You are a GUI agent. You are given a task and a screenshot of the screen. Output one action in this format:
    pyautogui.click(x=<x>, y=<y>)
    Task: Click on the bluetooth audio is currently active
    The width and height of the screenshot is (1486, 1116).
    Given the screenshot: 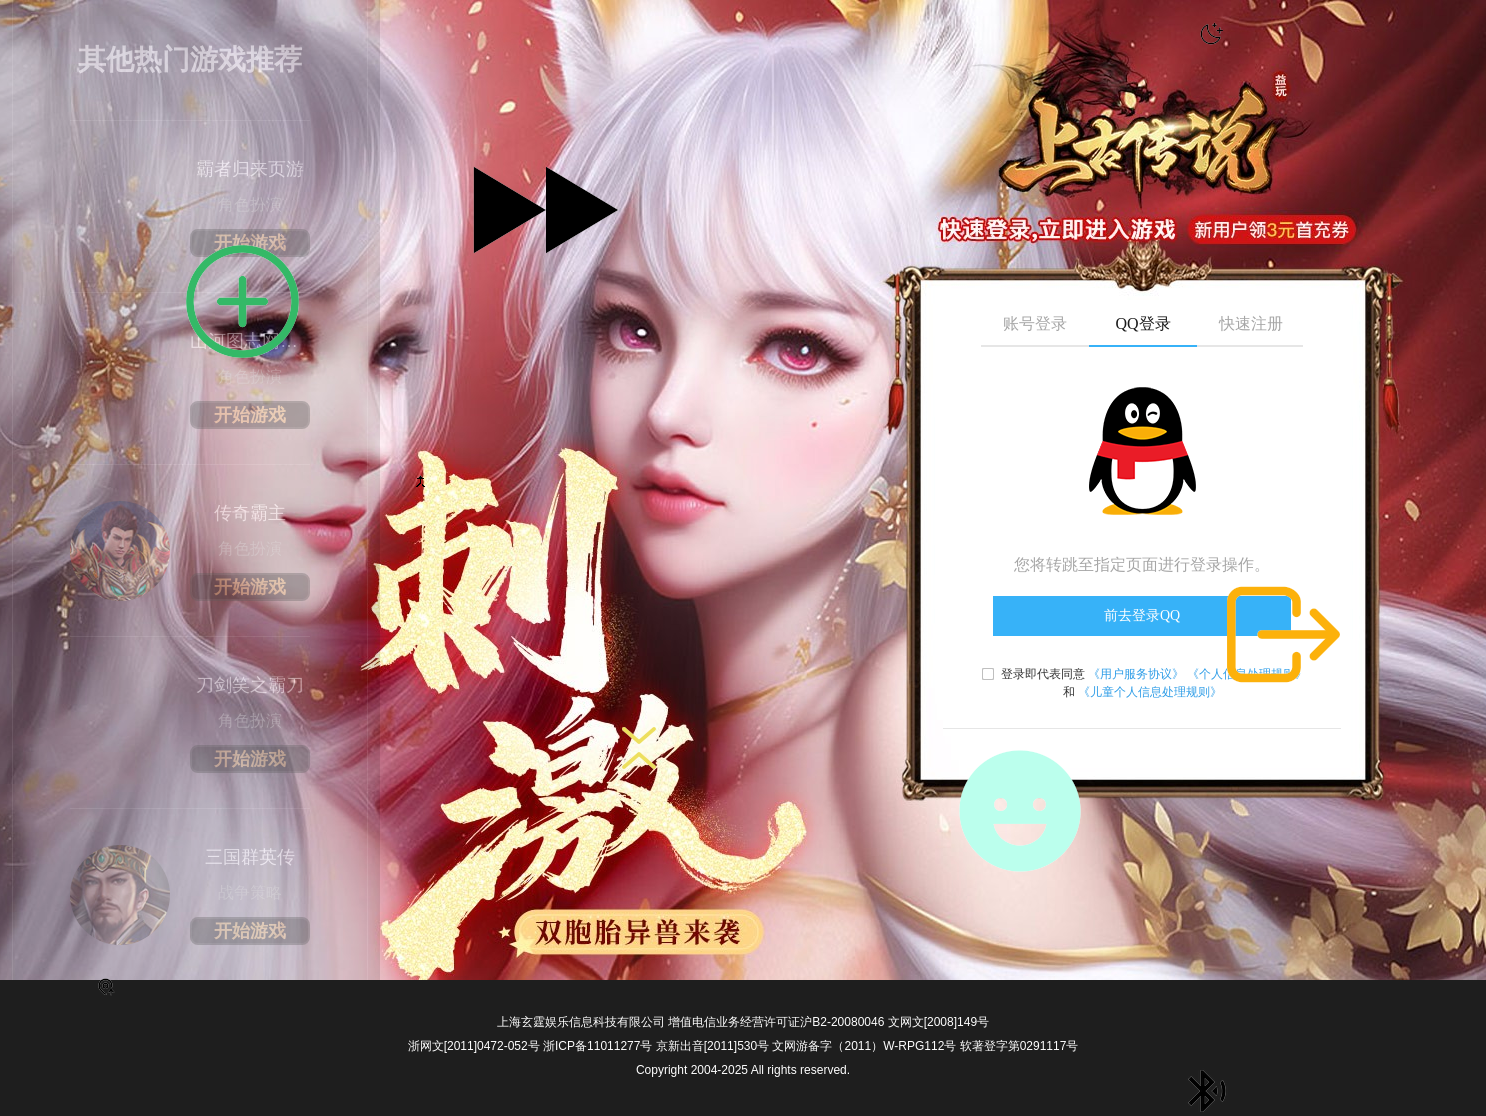 What is the action you would take?
    pyautogui.click(x=1207, y=1091)
    